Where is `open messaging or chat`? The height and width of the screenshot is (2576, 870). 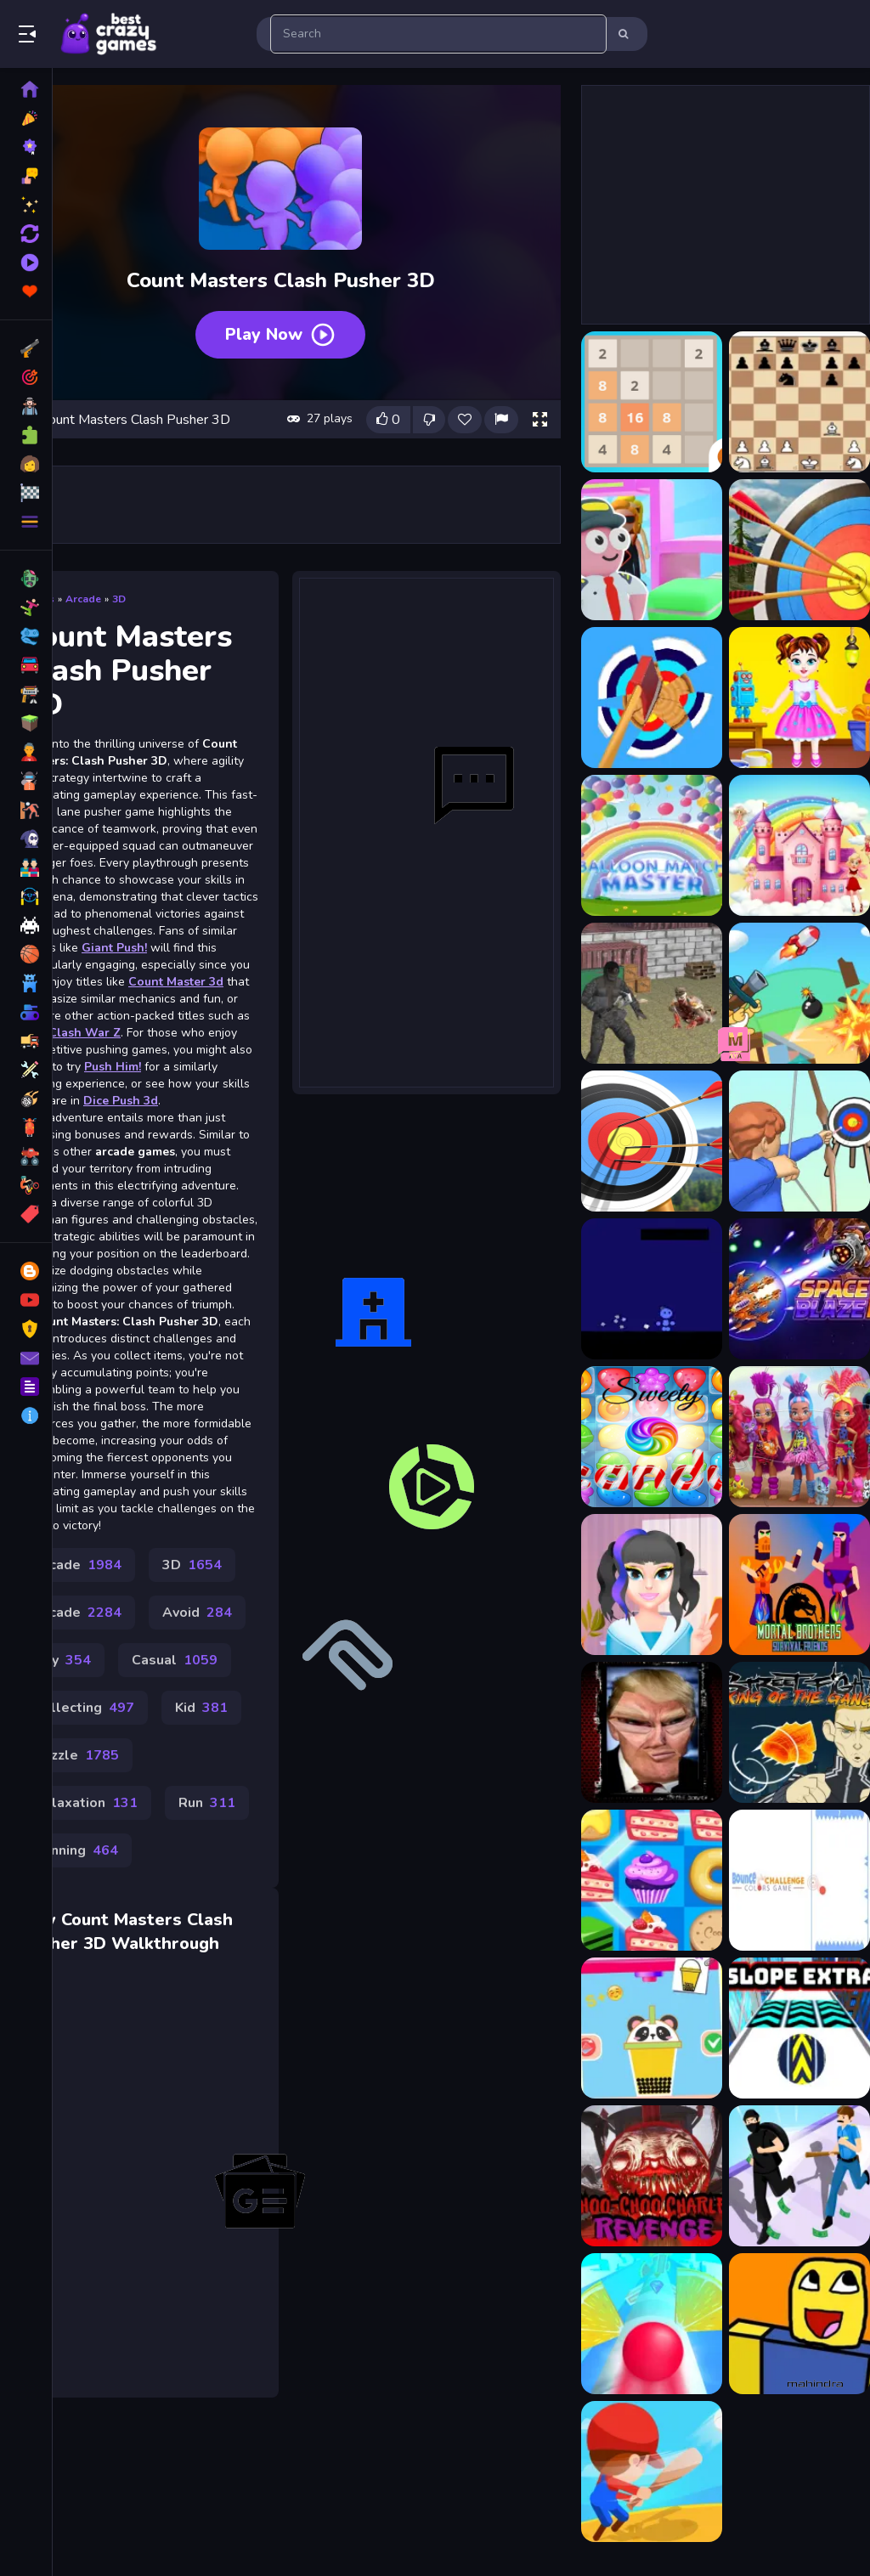 open messaging or chat is located at coordinates (474, 782).